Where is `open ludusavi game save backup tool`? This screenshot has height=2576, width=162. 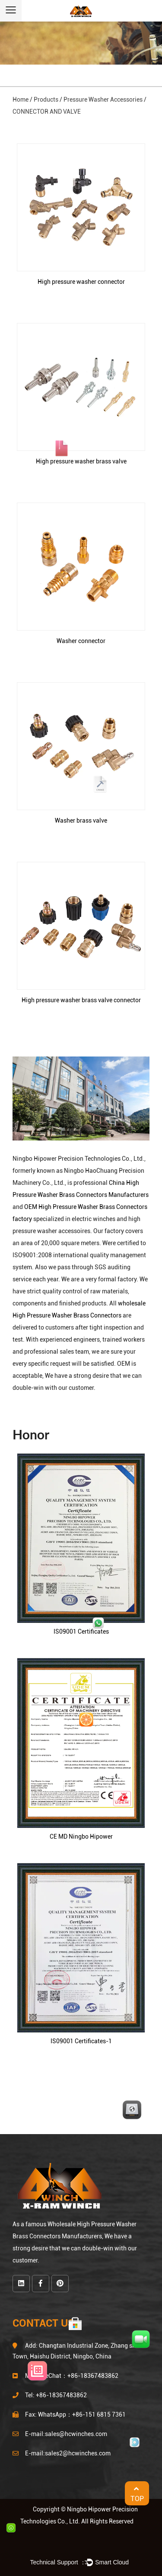 open ludusavi game save backup tool is located at coordinates (37, 2371).